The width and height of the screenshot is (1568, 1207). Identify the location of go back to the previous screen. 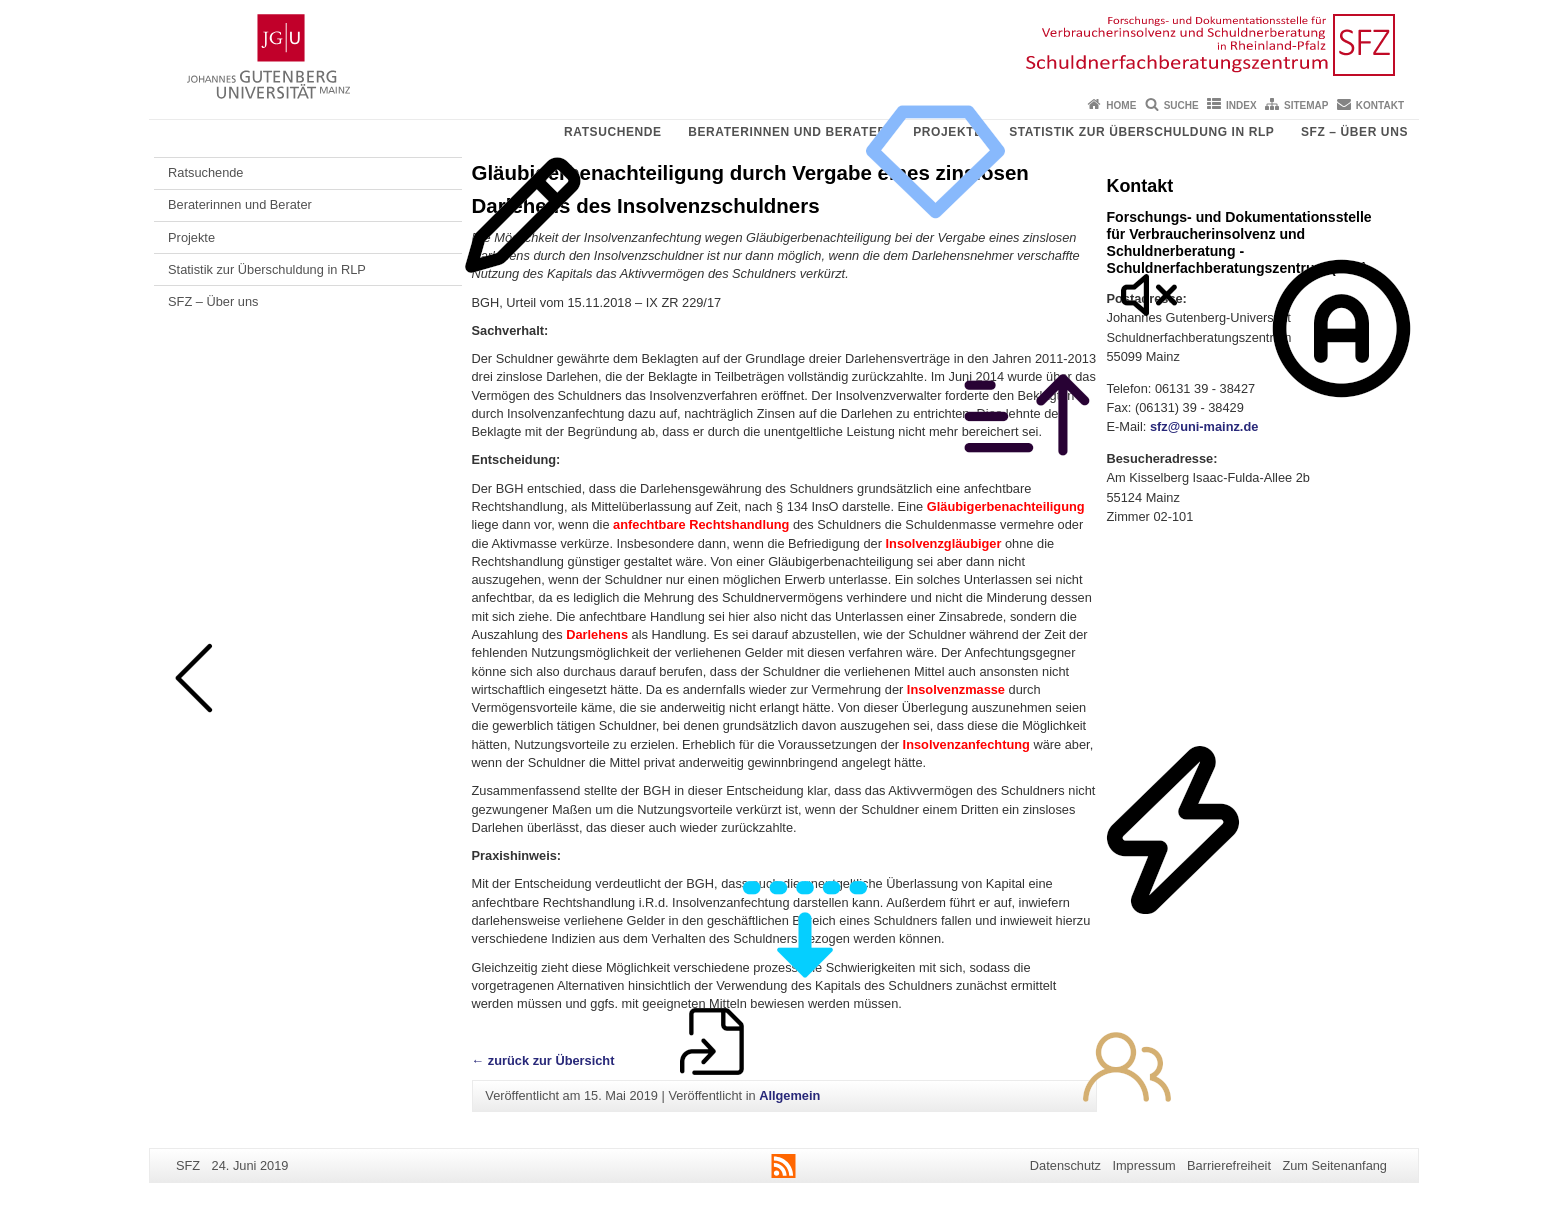
(197, 678).